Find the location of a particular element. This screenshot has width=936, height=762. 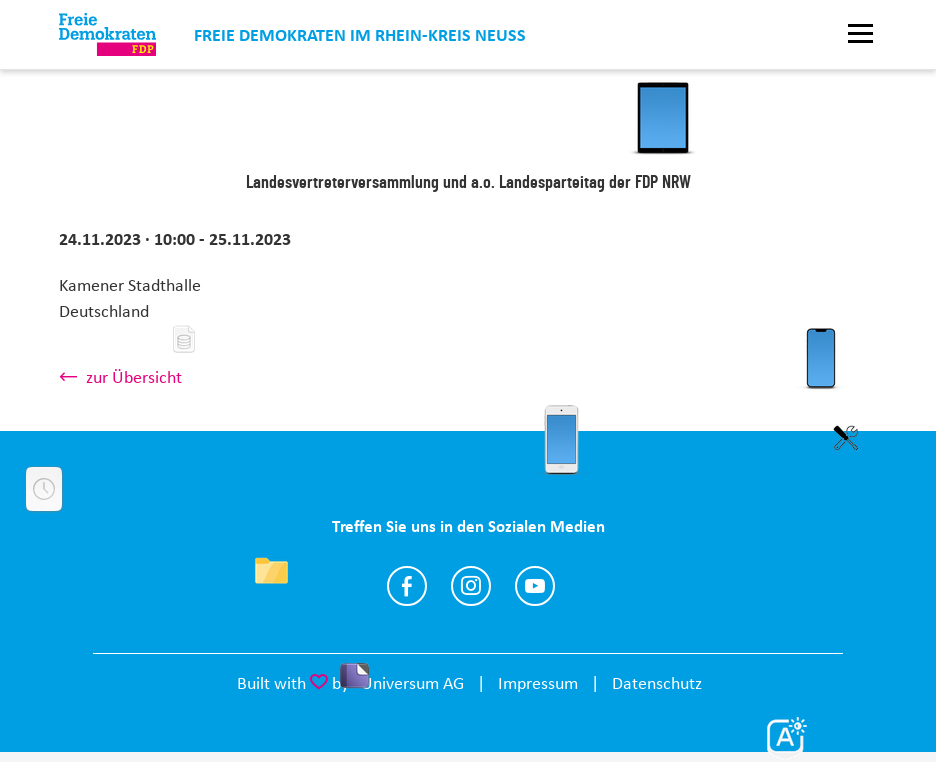

iPad Pro with cellular connectivity in device list is located at coordinates (663, 118).